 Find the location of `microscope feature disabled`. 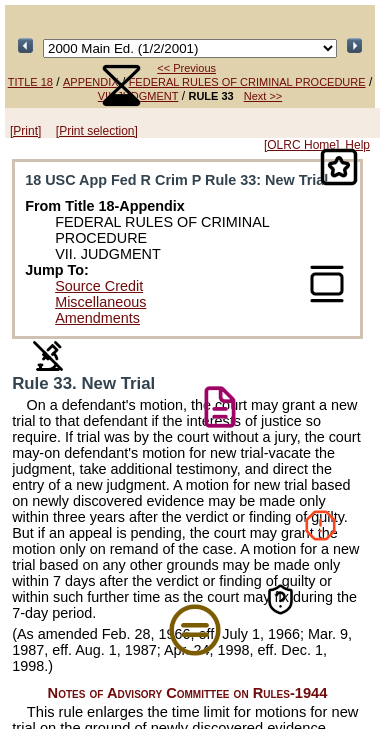

microscope feature disabled is located at coordinates (48, 356).